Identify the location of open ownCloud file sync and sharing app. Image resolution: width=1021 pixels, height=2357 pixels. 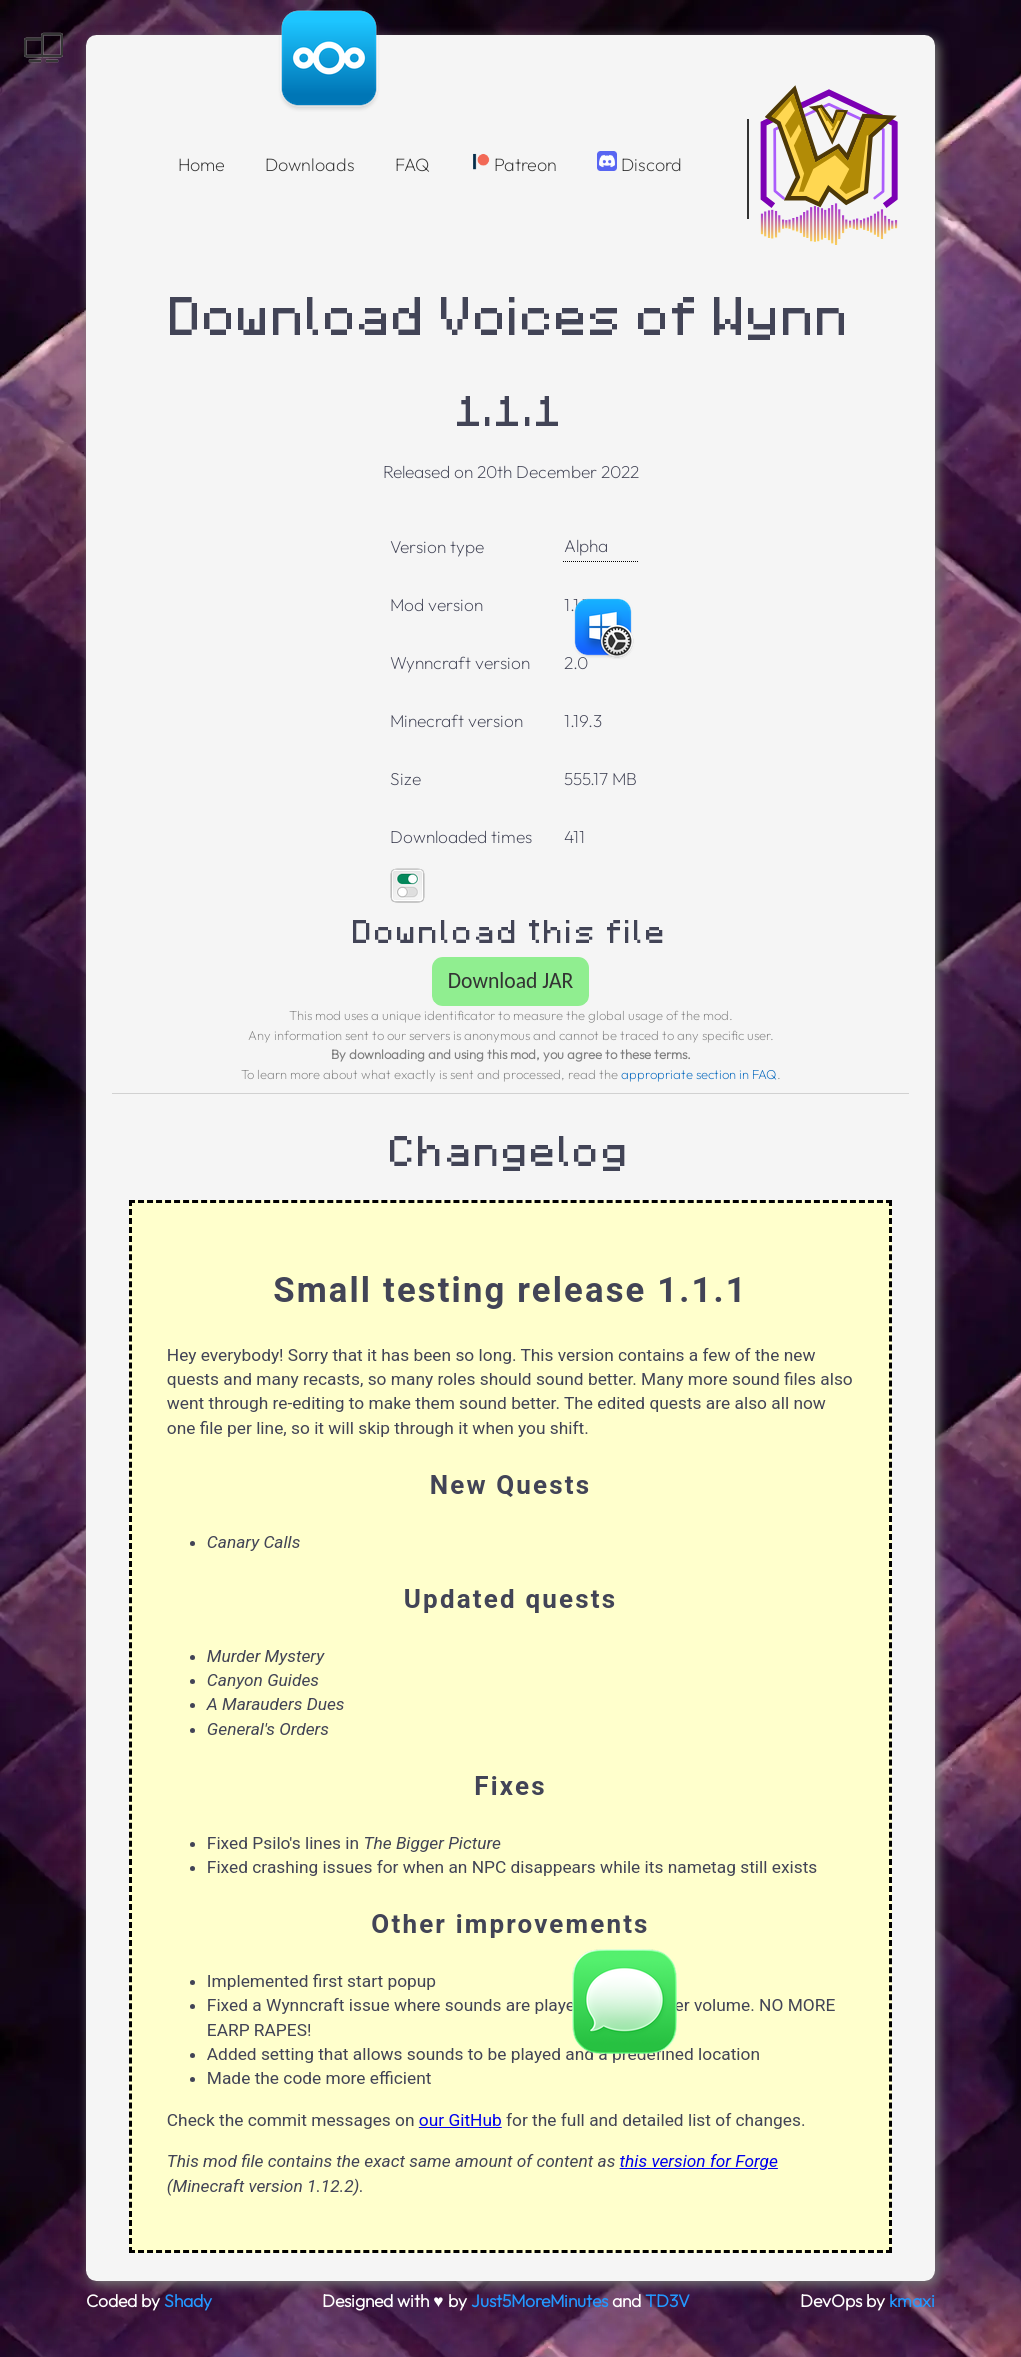
(329, 58).